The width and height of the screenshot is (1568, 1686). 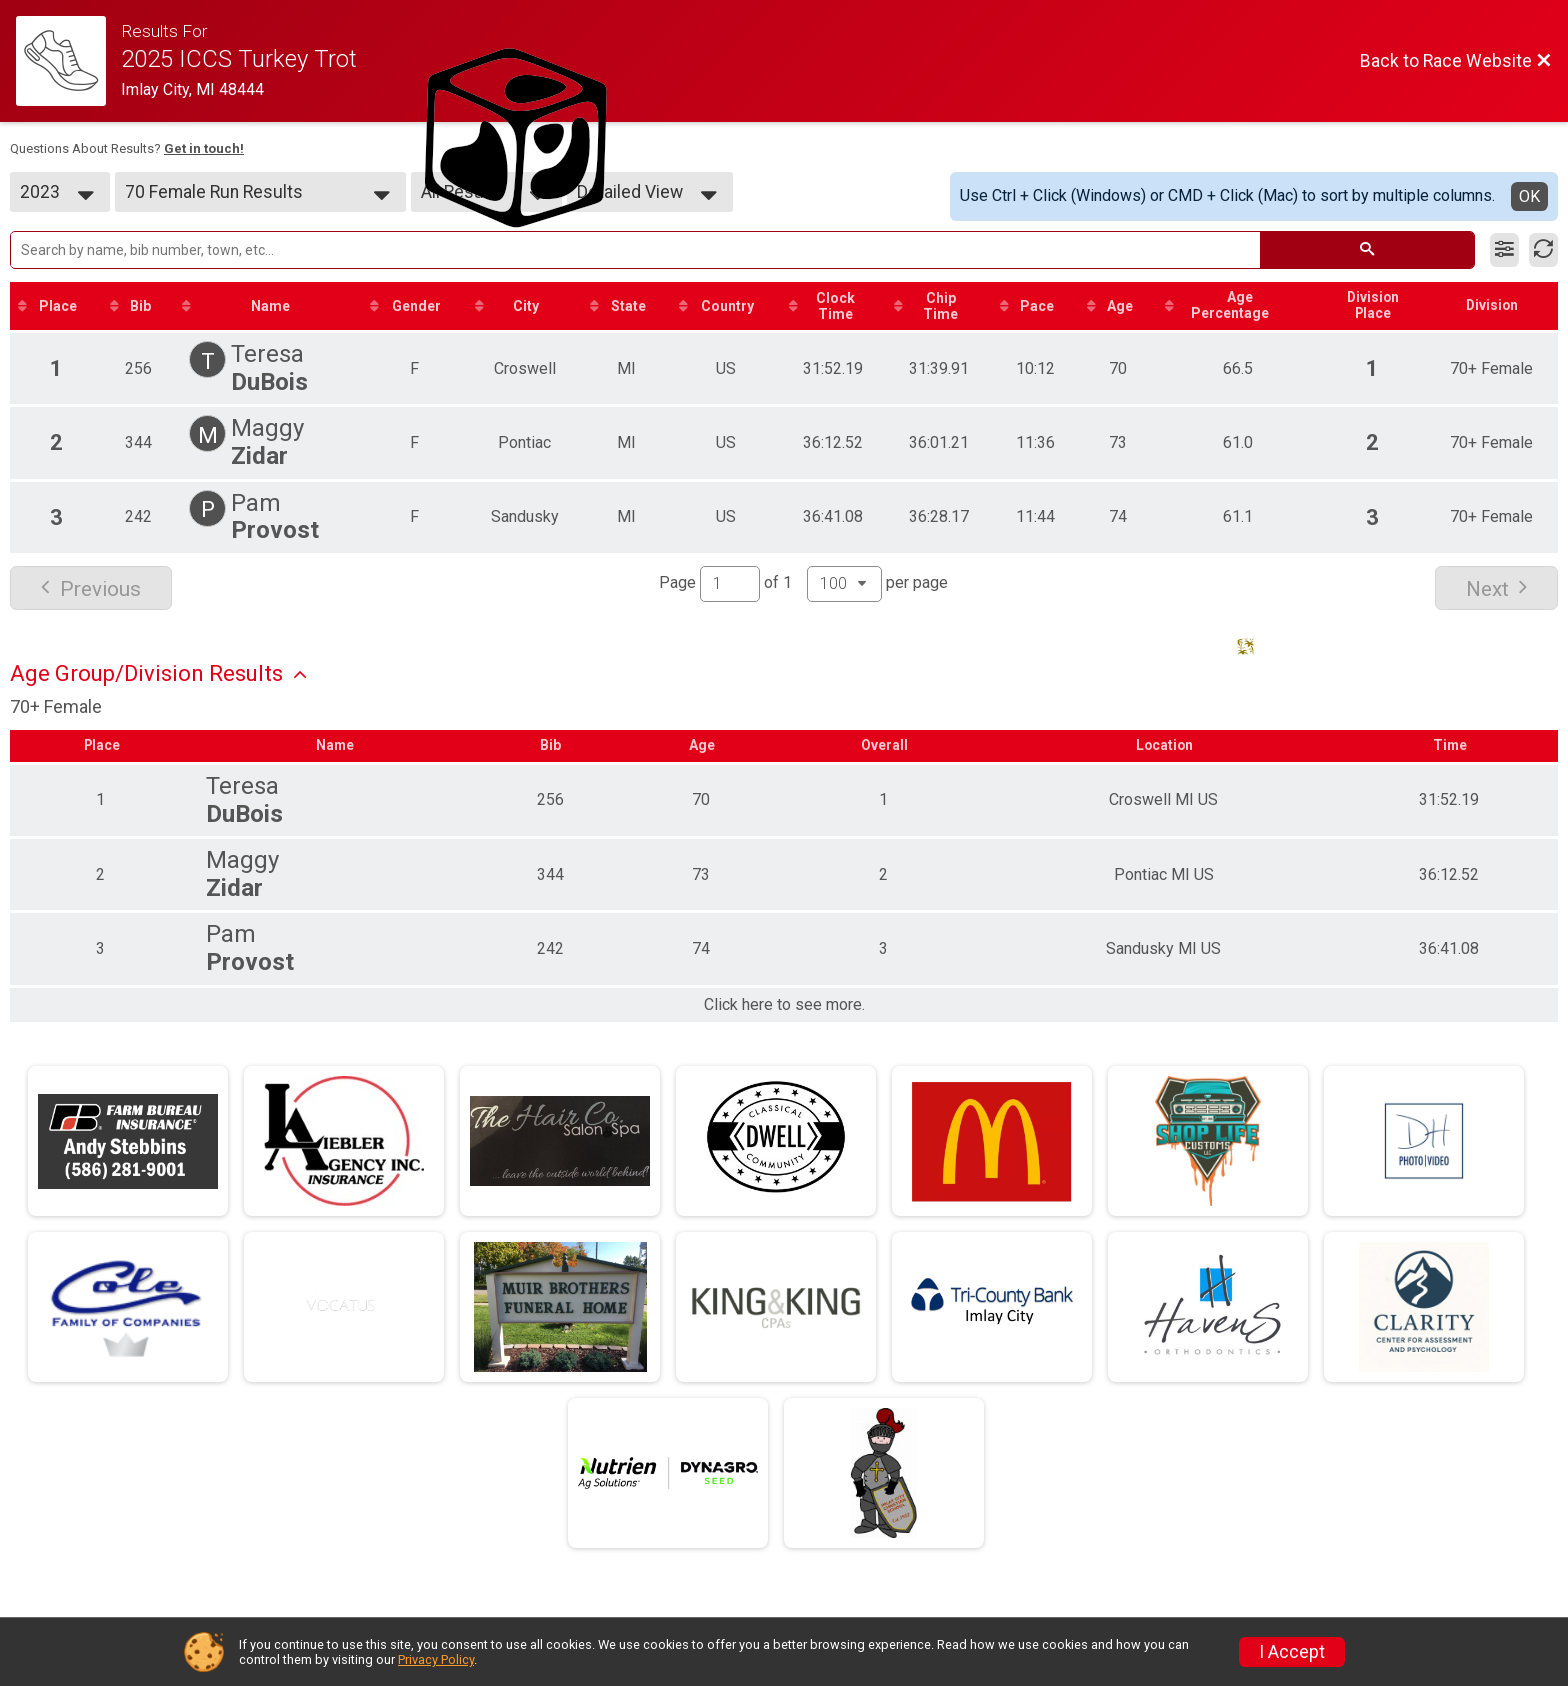 What do you see at coordinates (516, 137) in the screenshot?
I see `indicates a frozen or cooling effect in gameplay` at bounding box center [516, 137].